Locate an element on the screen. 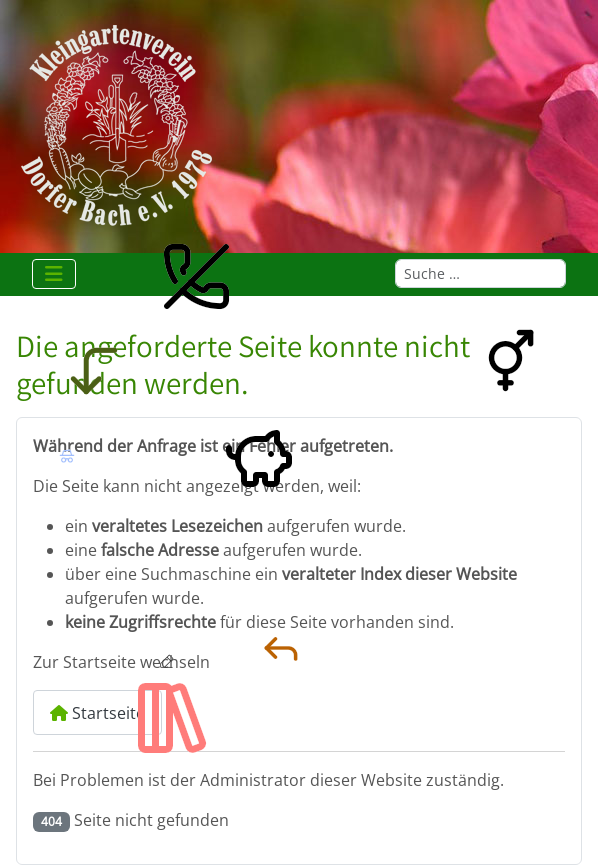 The height and width of the screenshot is (865, 598). access your library or collection is located at coordinates (173, 718).